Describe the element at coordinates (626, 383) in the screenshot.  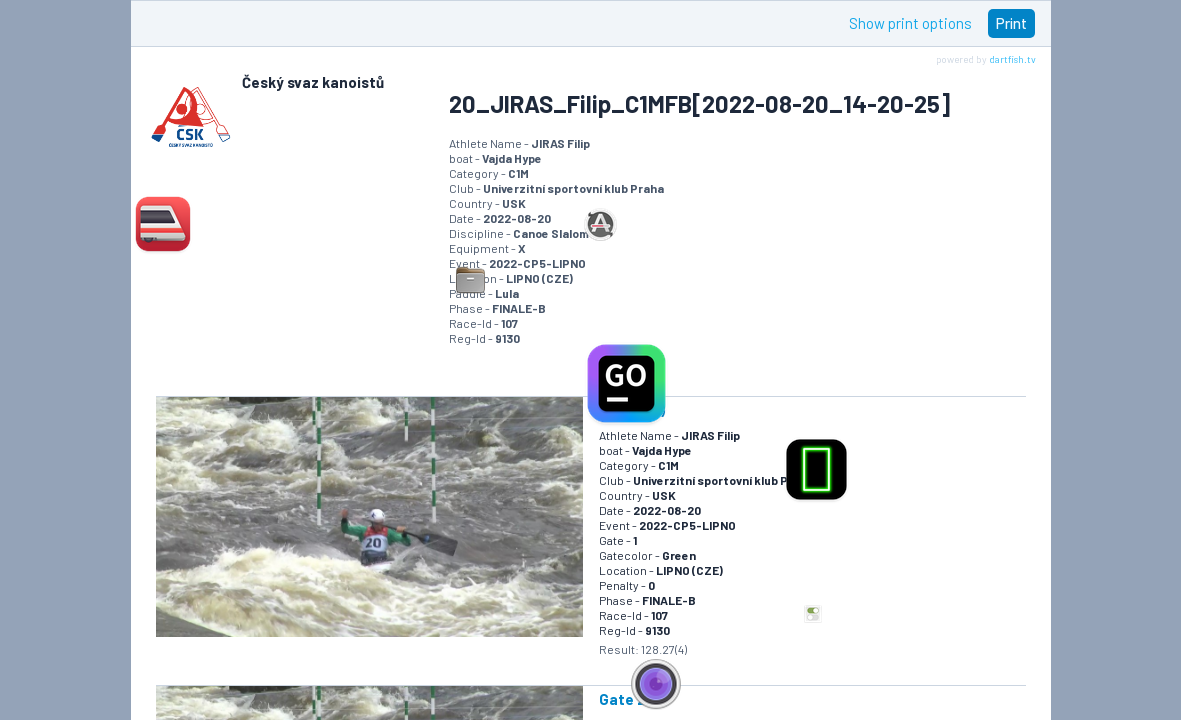
I see `open GoLand IDE application` at that location.